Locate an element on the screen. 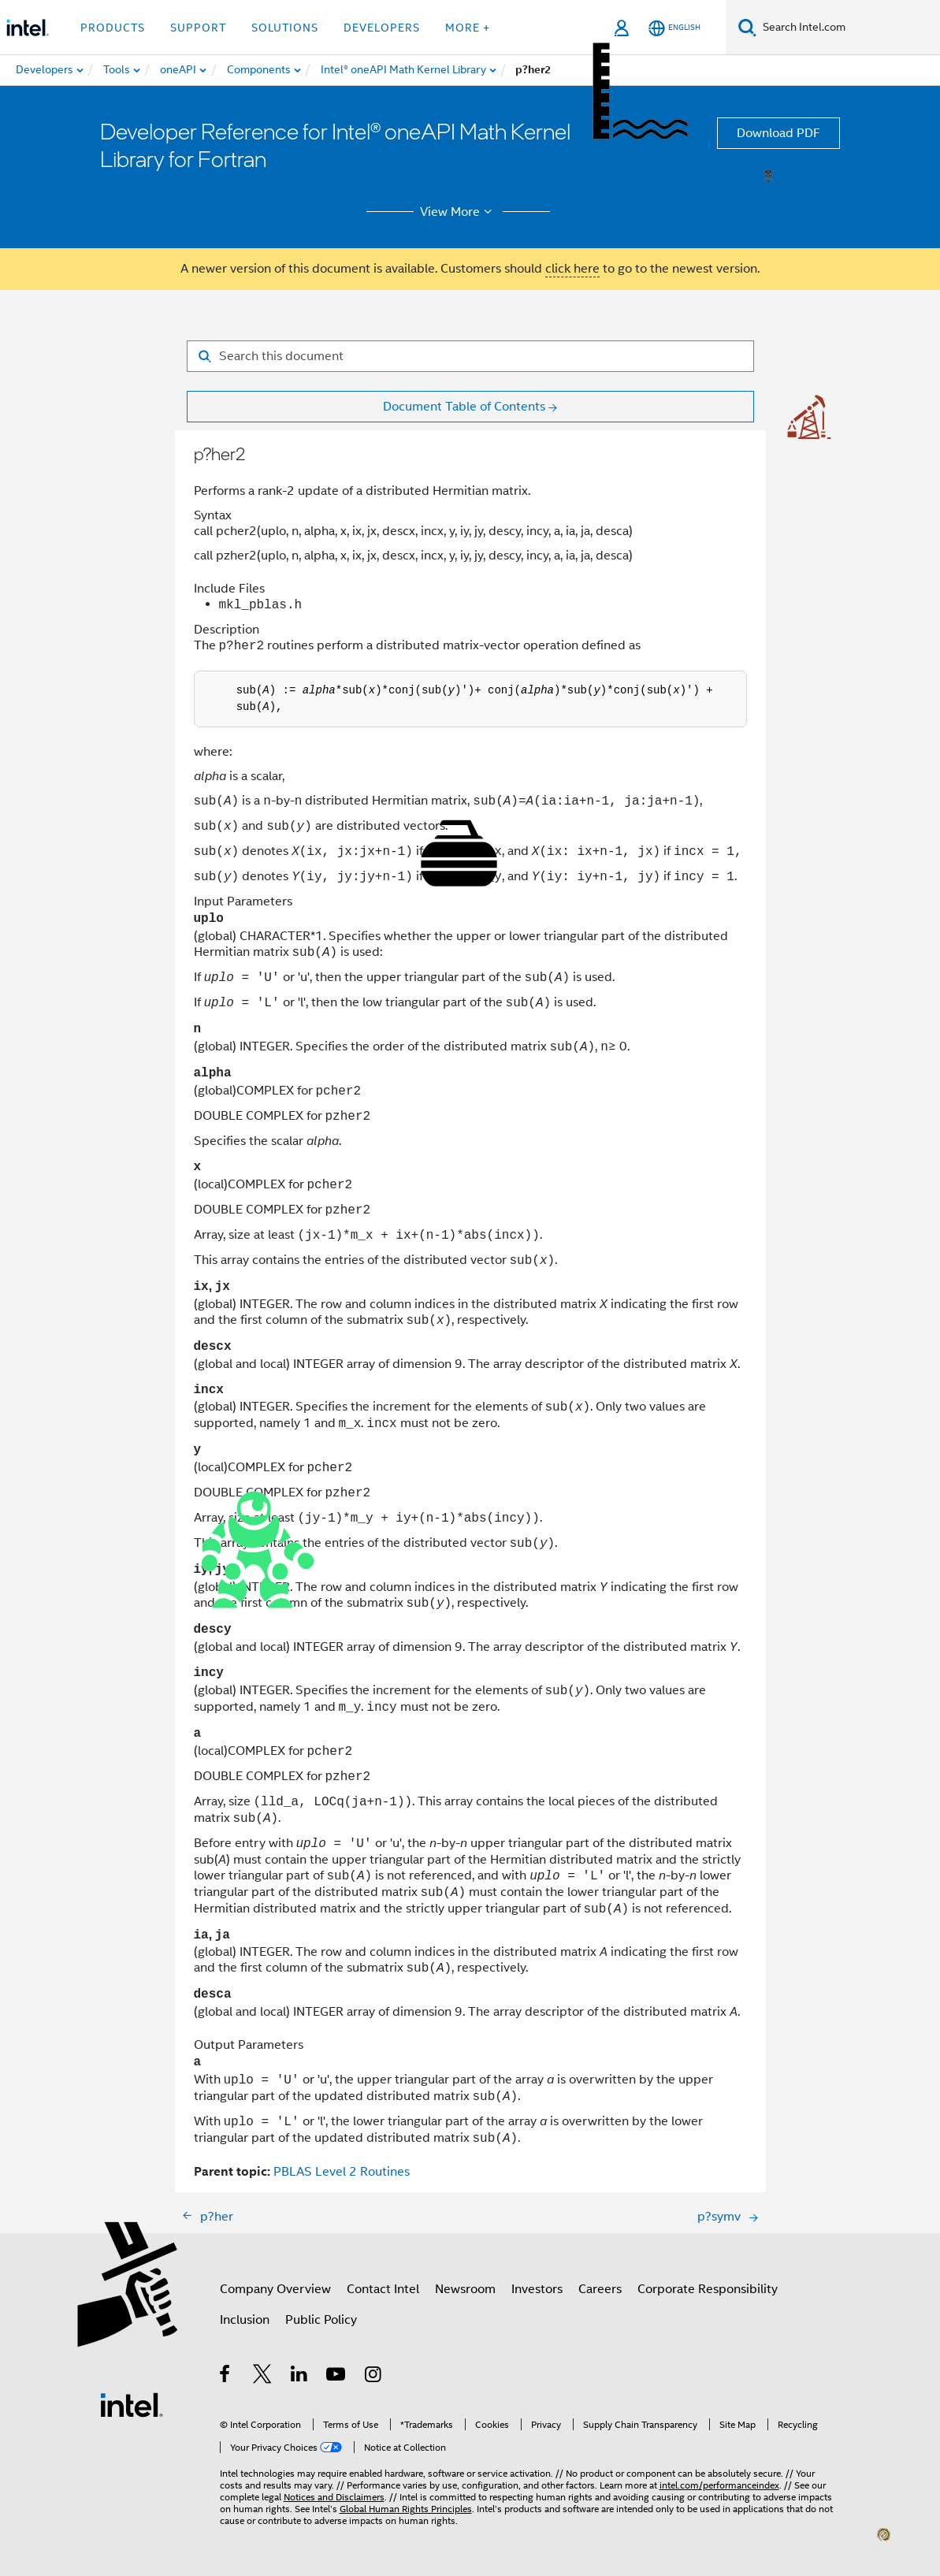 The height and width of the screenshot is (2576, 940). indicates low tide conditions is located at coordinates (637, 91).